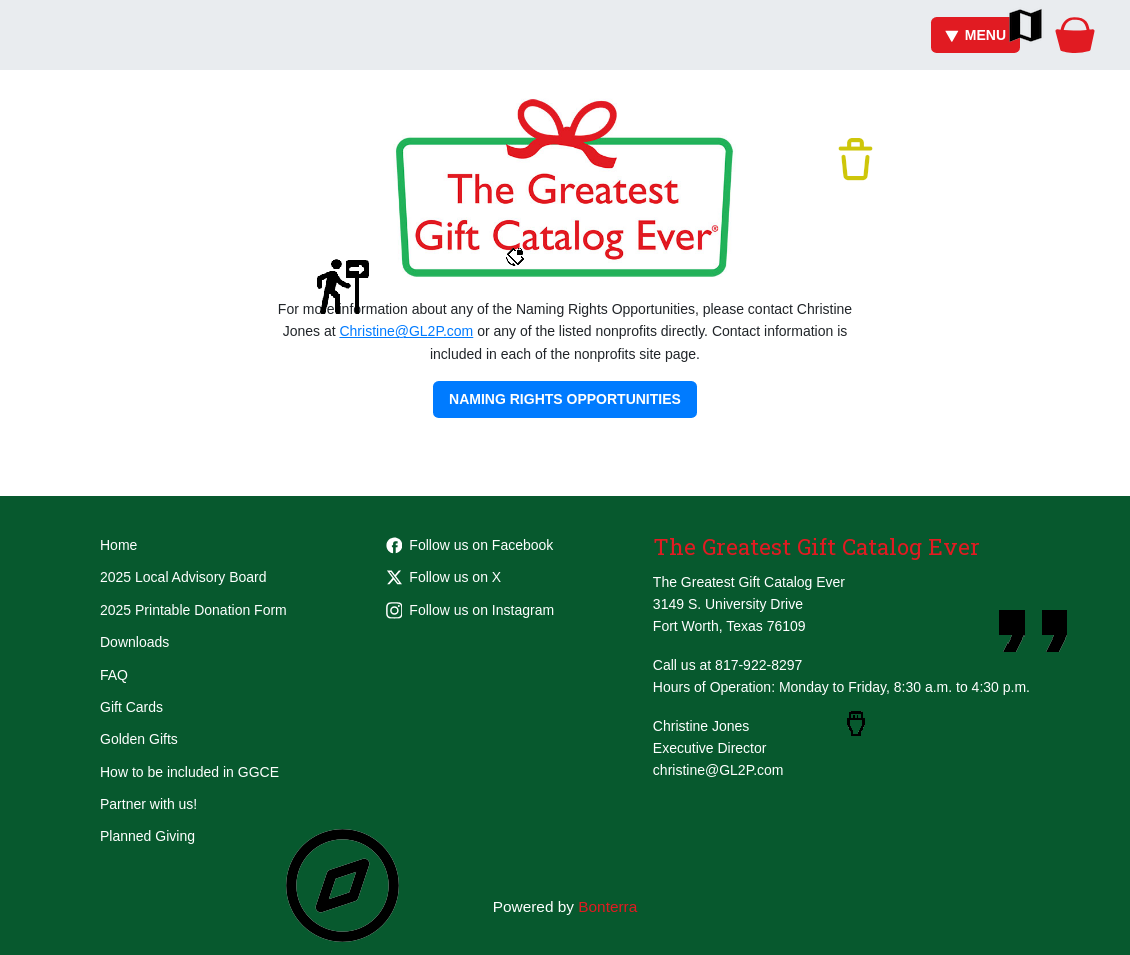  What do you see at coordinates (343, 286) in the screenshot?
I see `follow directions or navigation signs` at bounding box center [343, 286].